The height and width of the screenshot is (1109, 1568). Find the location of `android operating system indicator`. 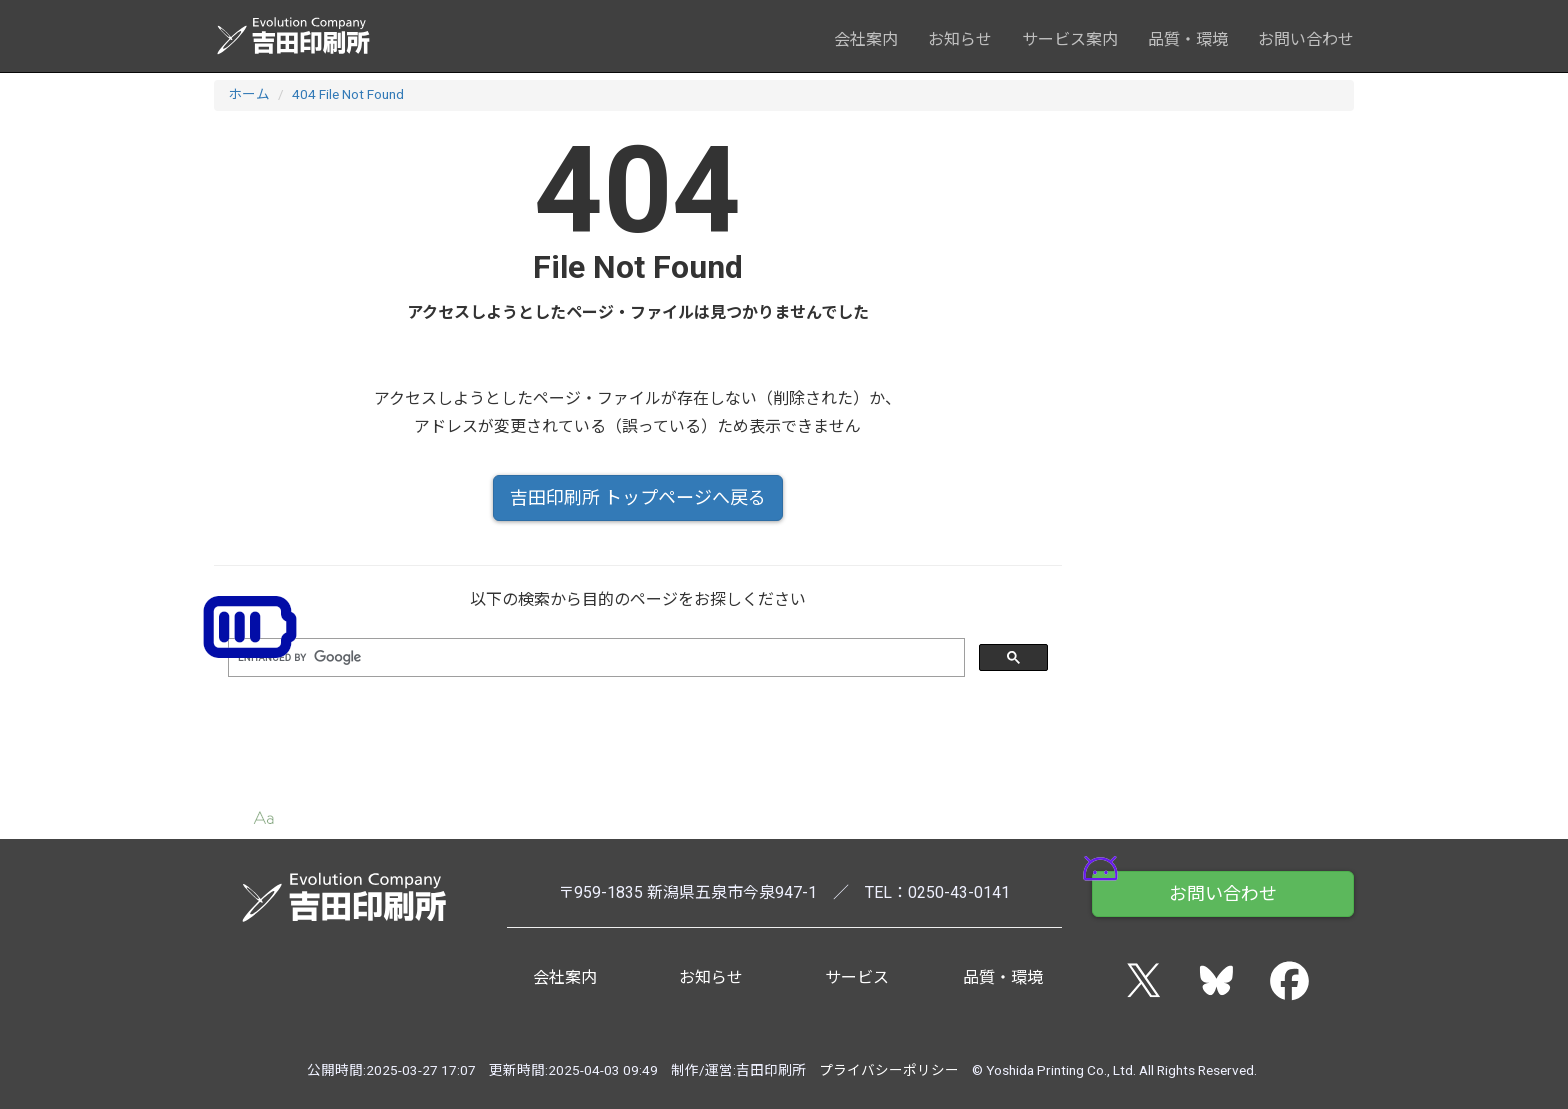

android operating system indicator is located at coordinates (1100, 869).